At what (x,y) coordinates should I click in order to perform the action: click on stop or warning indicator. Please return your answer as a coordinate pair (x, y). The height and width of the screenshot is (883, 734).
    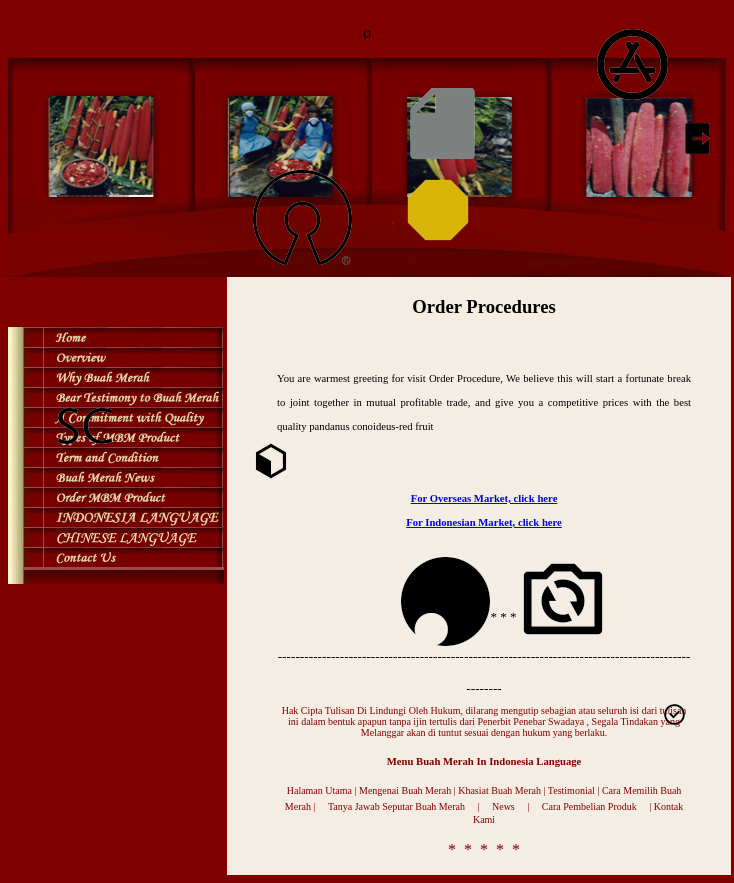
    Looking at the image, I should click on (438, 210).